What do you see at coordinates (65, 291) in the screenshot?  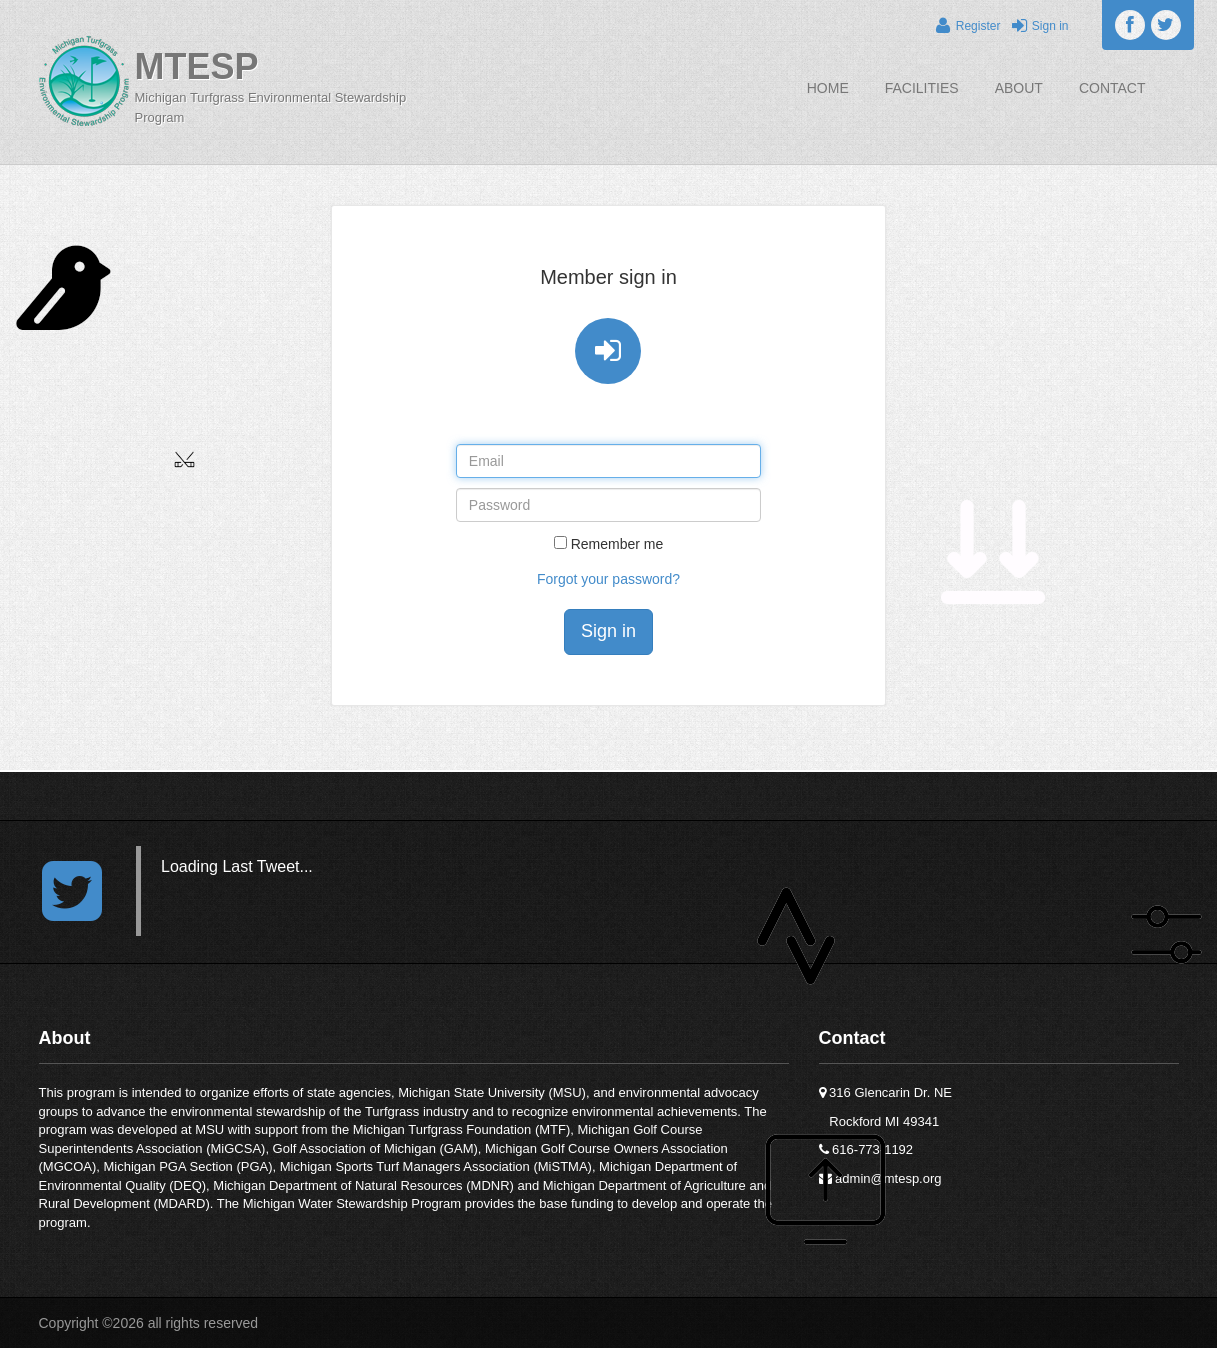 I see `access twitter or social media sharing` at bounding box center [65, 291].